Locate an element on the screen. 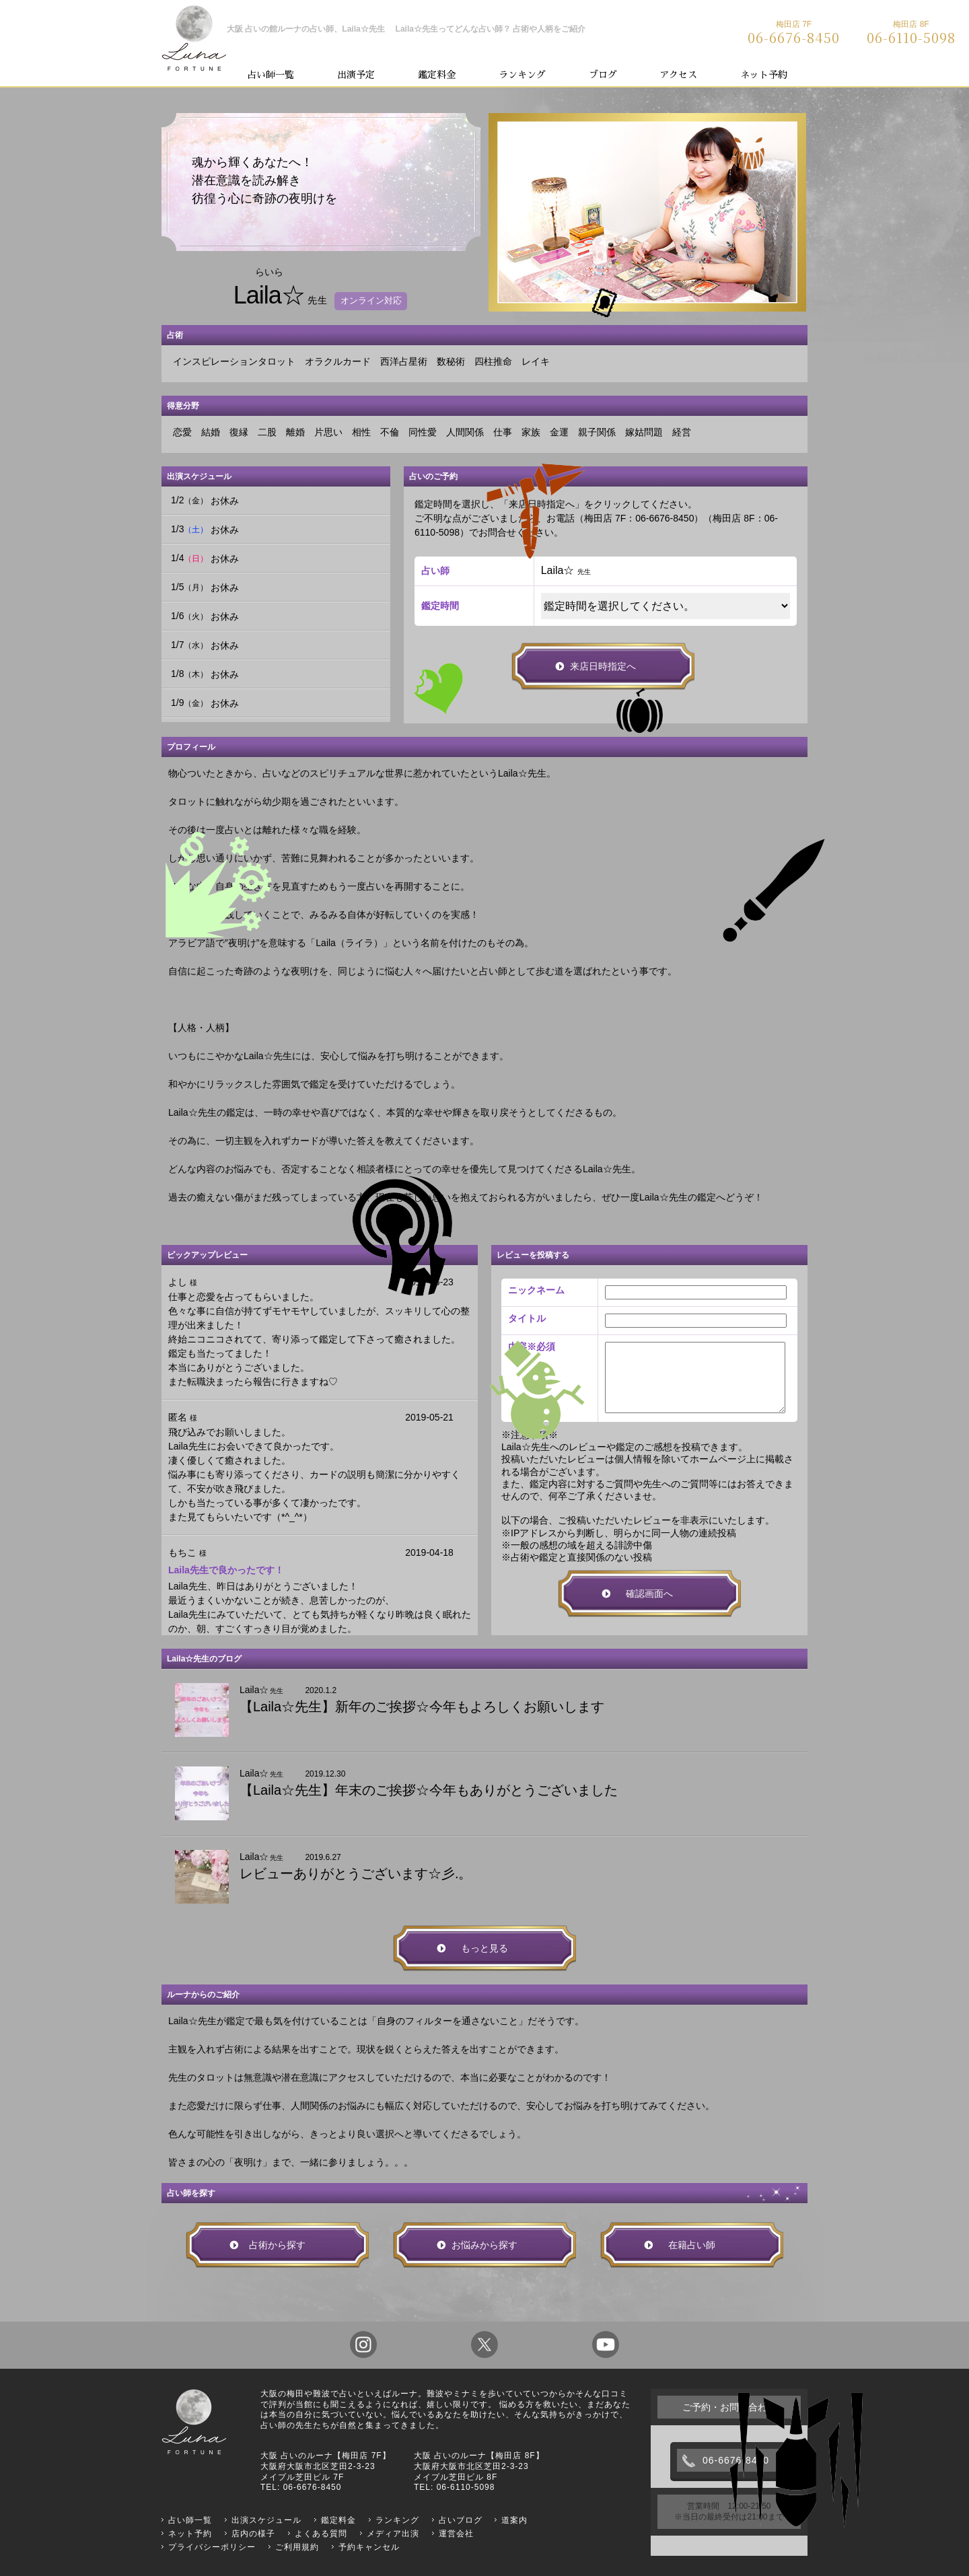 The width and height of the screenshot is (969, 2576). equip a spear weapon in your inventory is located at coordinates (535, 510).